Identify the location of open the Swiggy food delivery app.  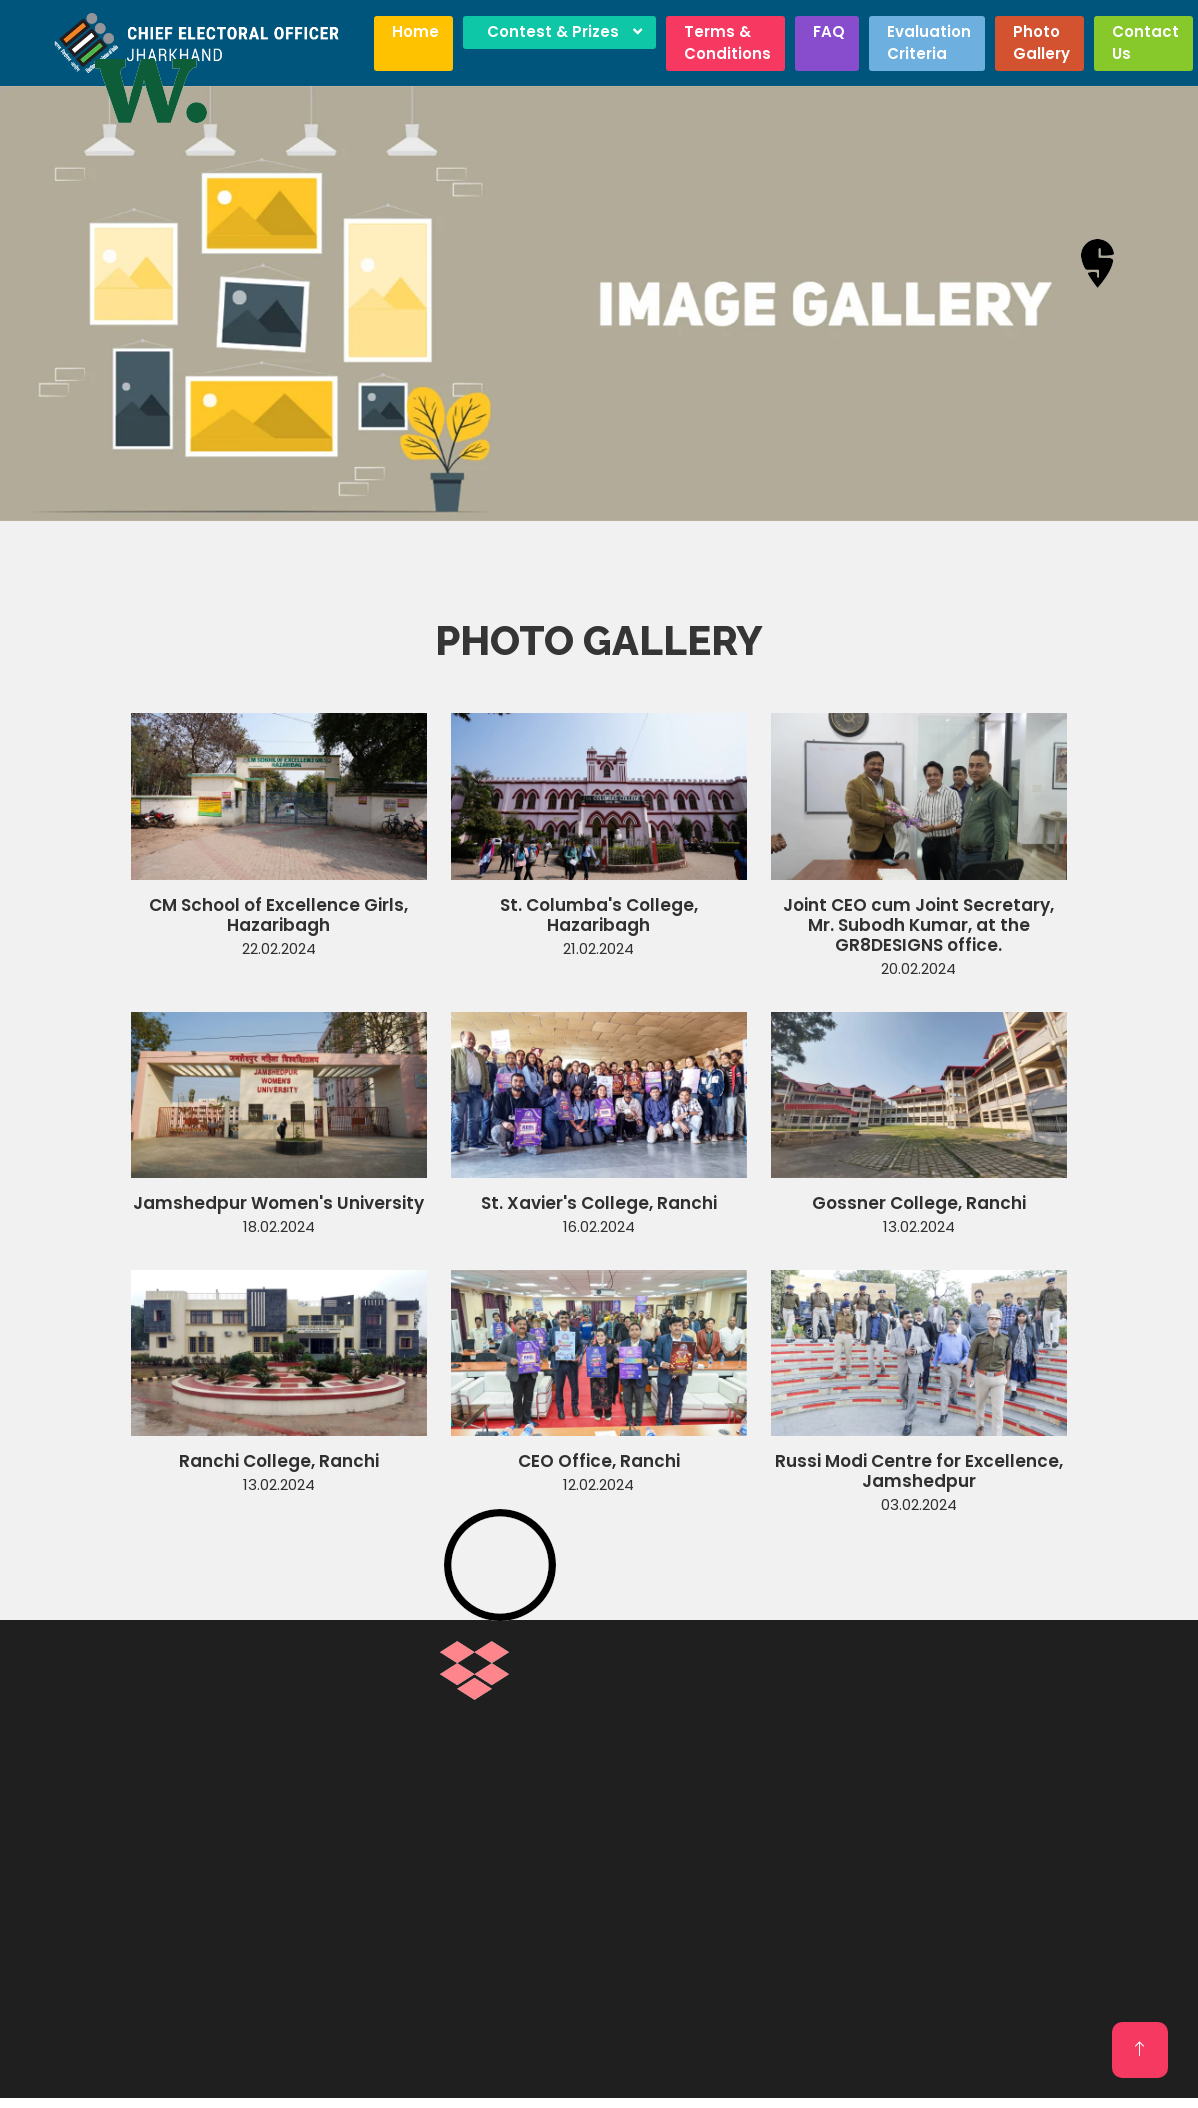
(1097, 263).